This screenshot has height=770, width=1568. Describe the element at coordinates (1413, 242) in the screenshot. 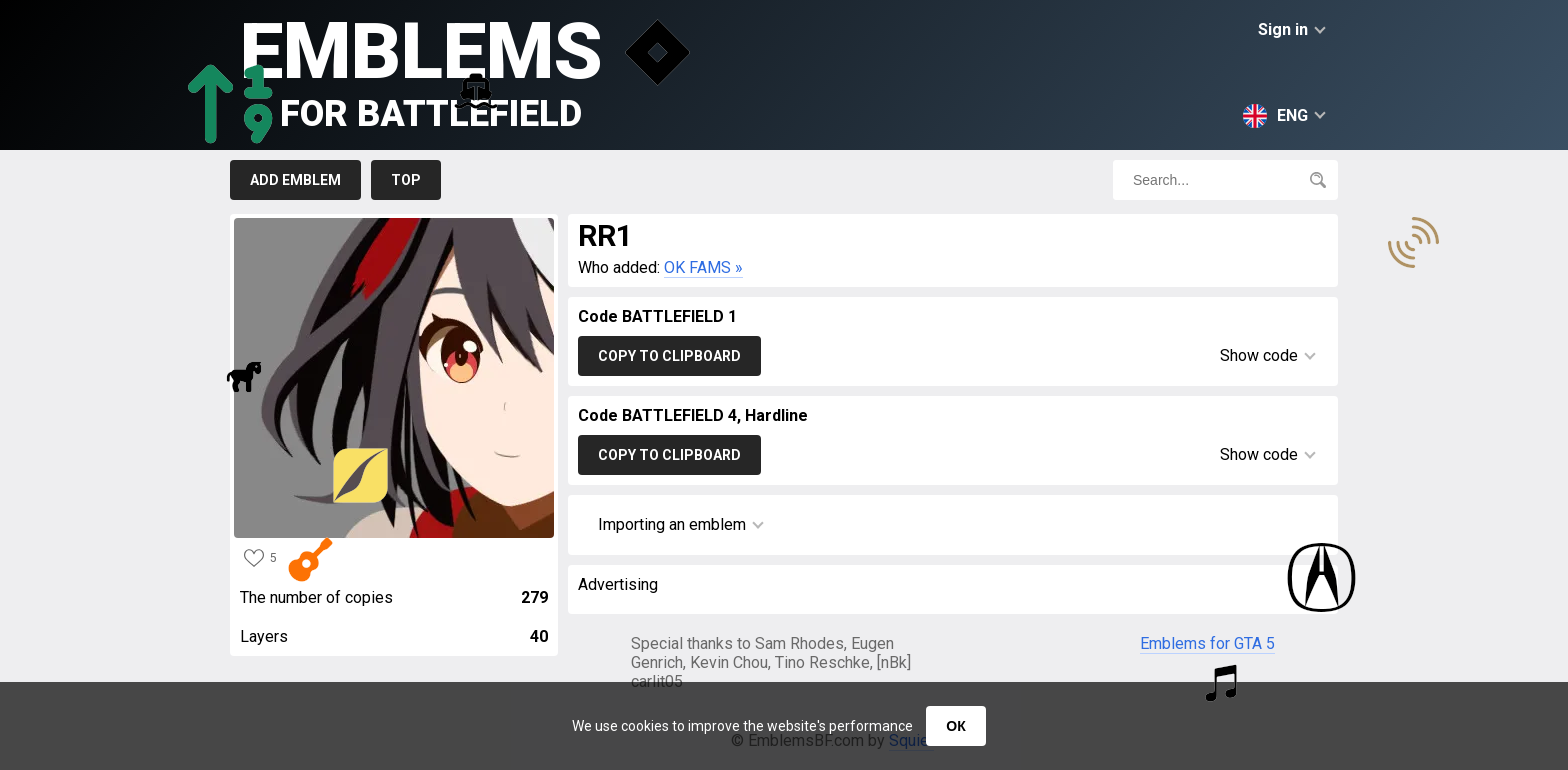

I see `sonarqube server logo` at that location.